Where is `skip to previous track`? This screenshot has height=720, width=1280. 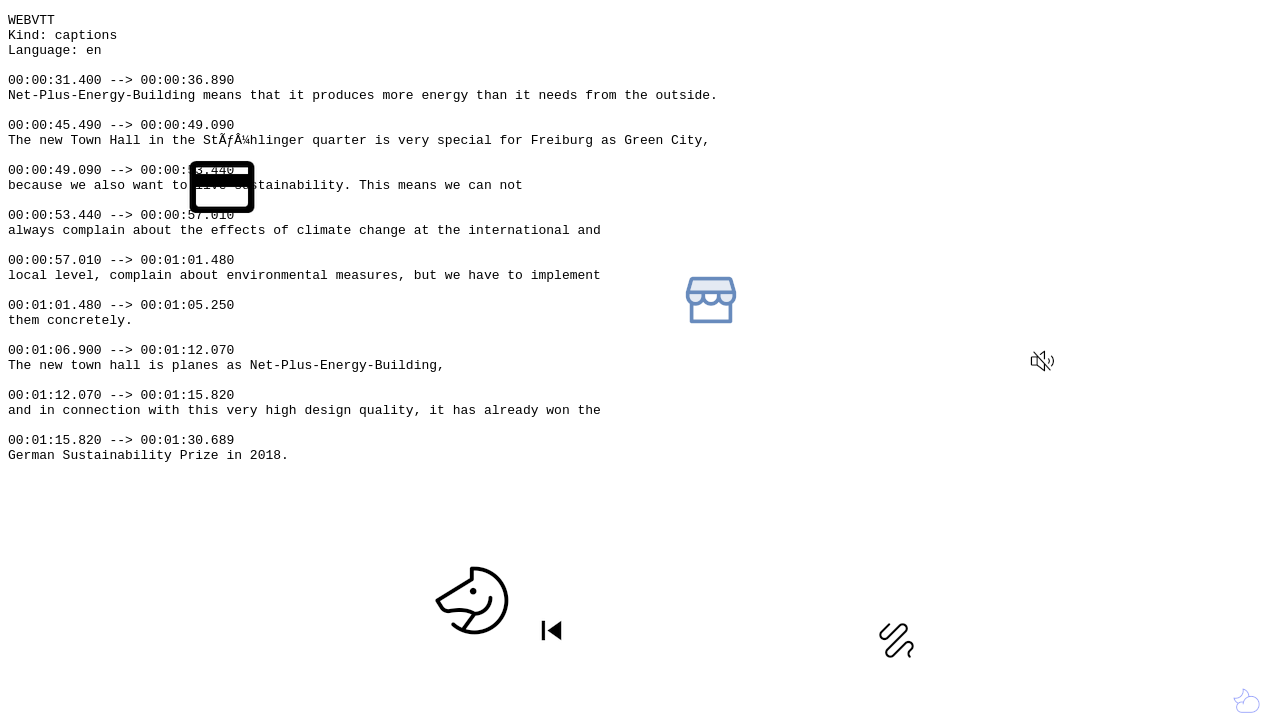
skip to previous track is located at coordinates (551, 630).